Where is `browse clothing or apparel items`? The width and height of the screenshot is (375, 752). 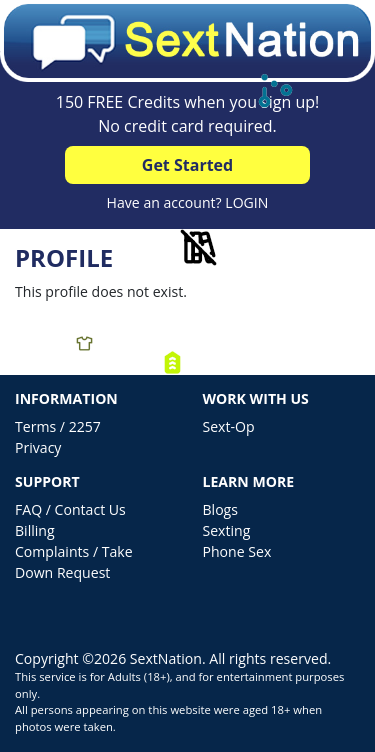
browse clothing or apparel items is located at coordinates (84, 343).